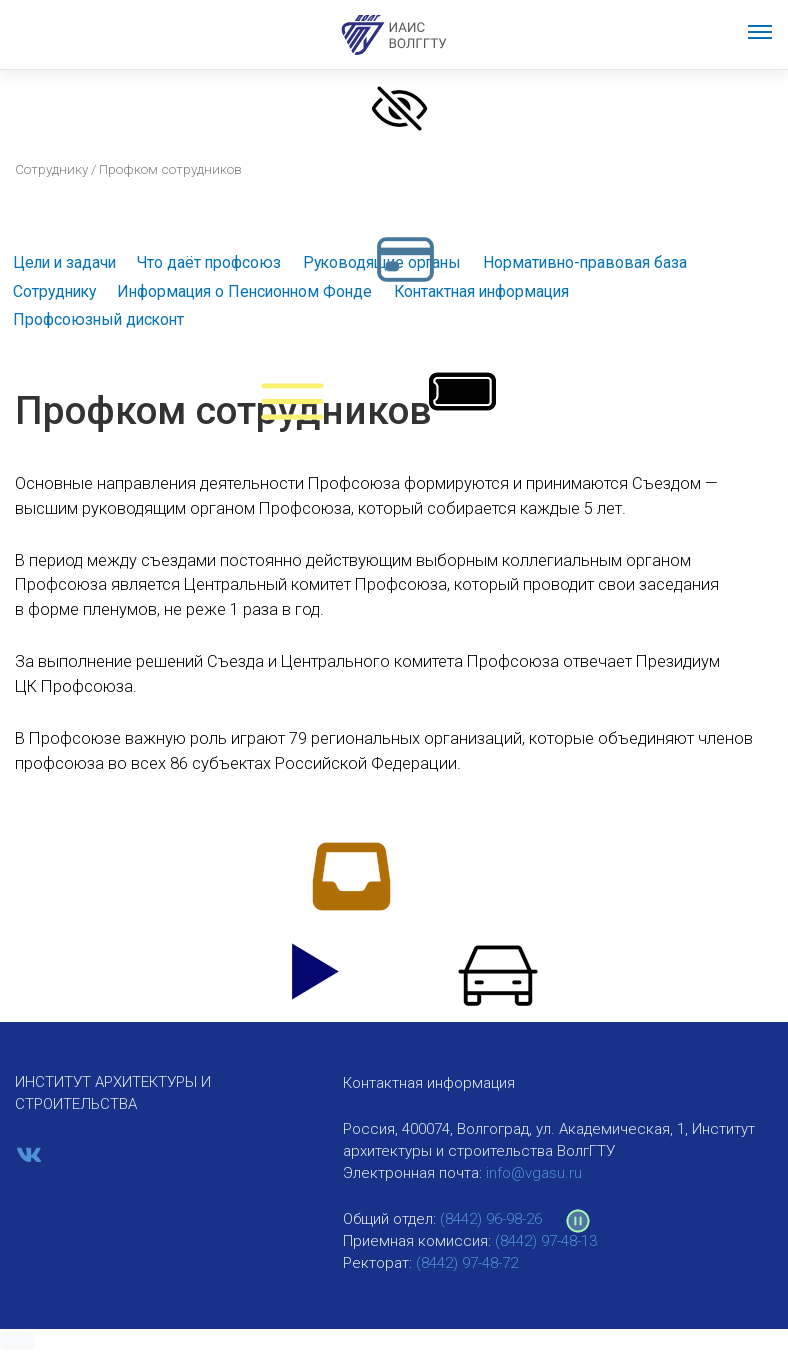  What do you see at coordinates (292, 401) in the screenshot?
I see `open navigation menu` at bounding box center [292, 401].